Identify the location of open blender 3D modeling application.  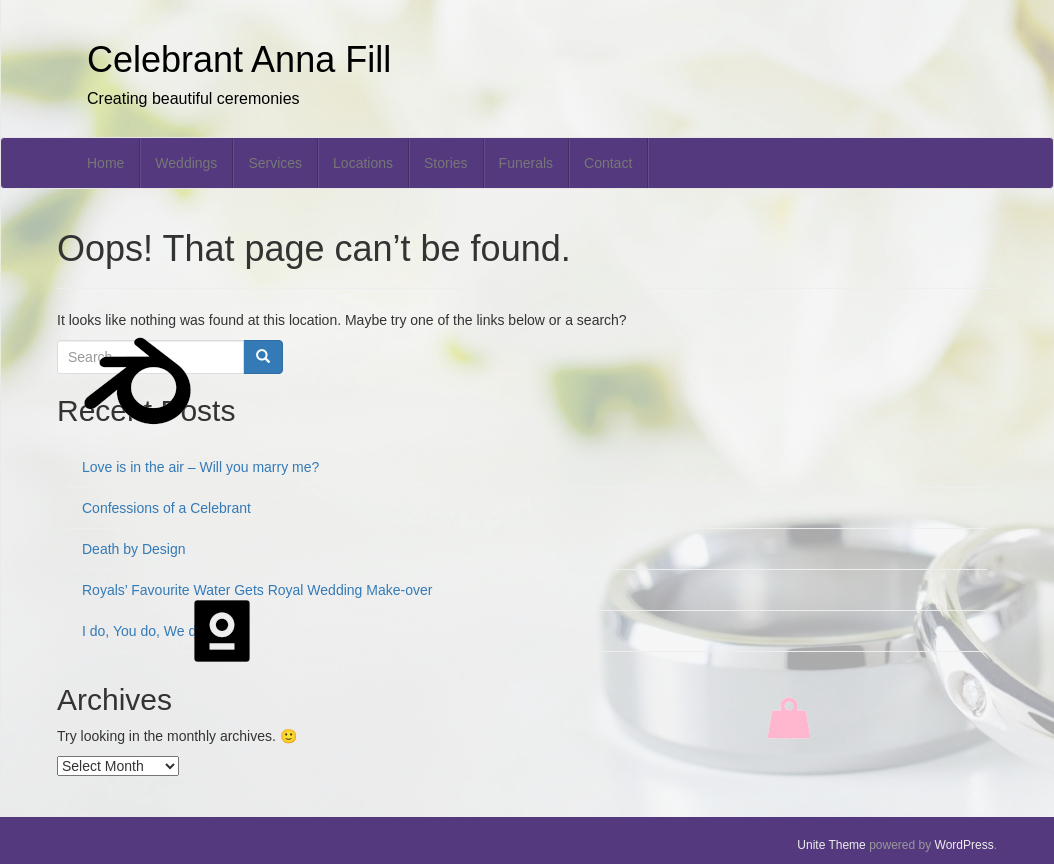
(137, 382).